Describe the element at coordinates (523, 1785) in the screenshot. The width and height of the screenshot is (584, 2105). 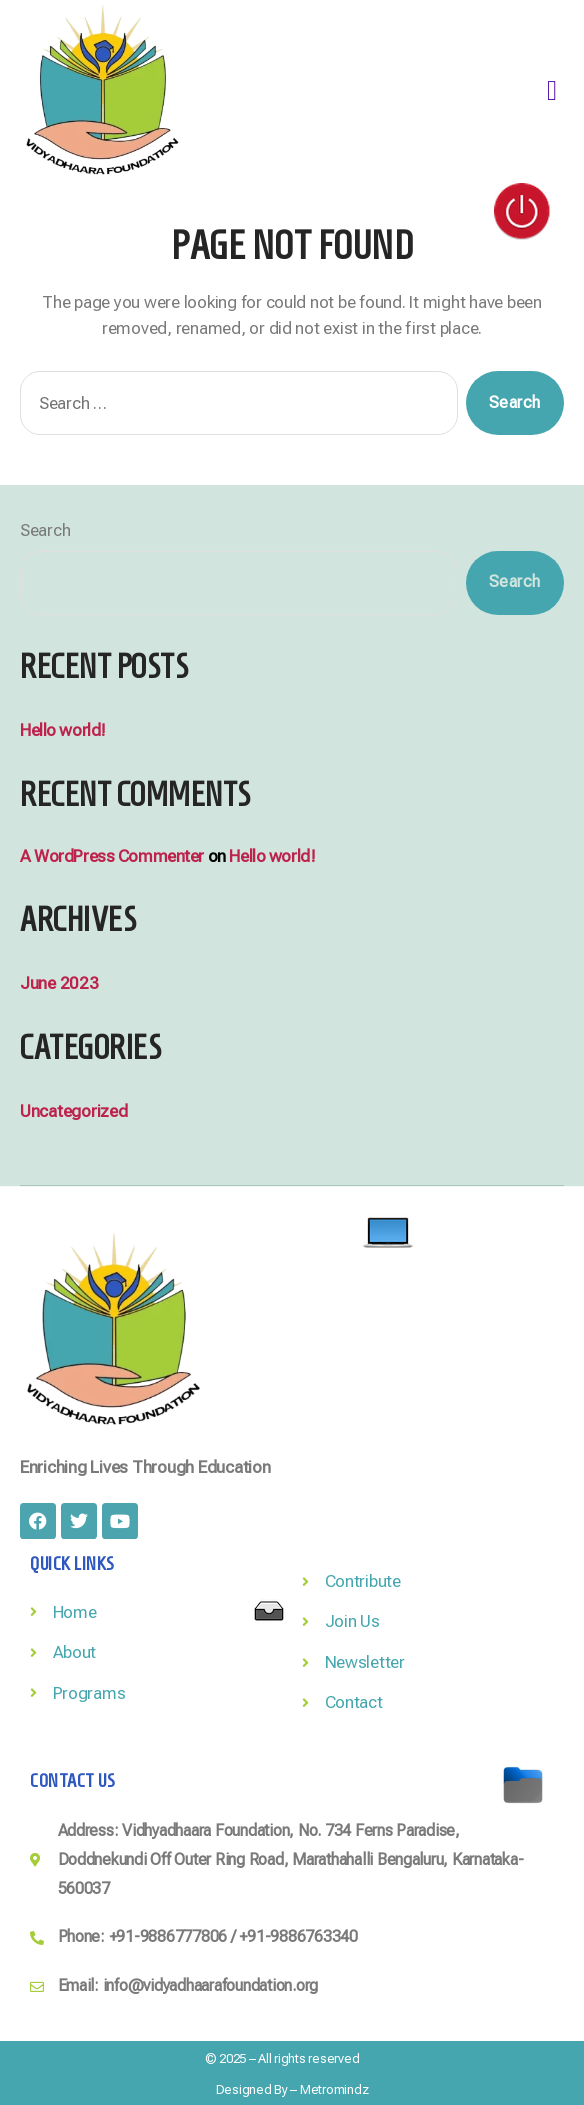
I see `open folder containing files` at that location.